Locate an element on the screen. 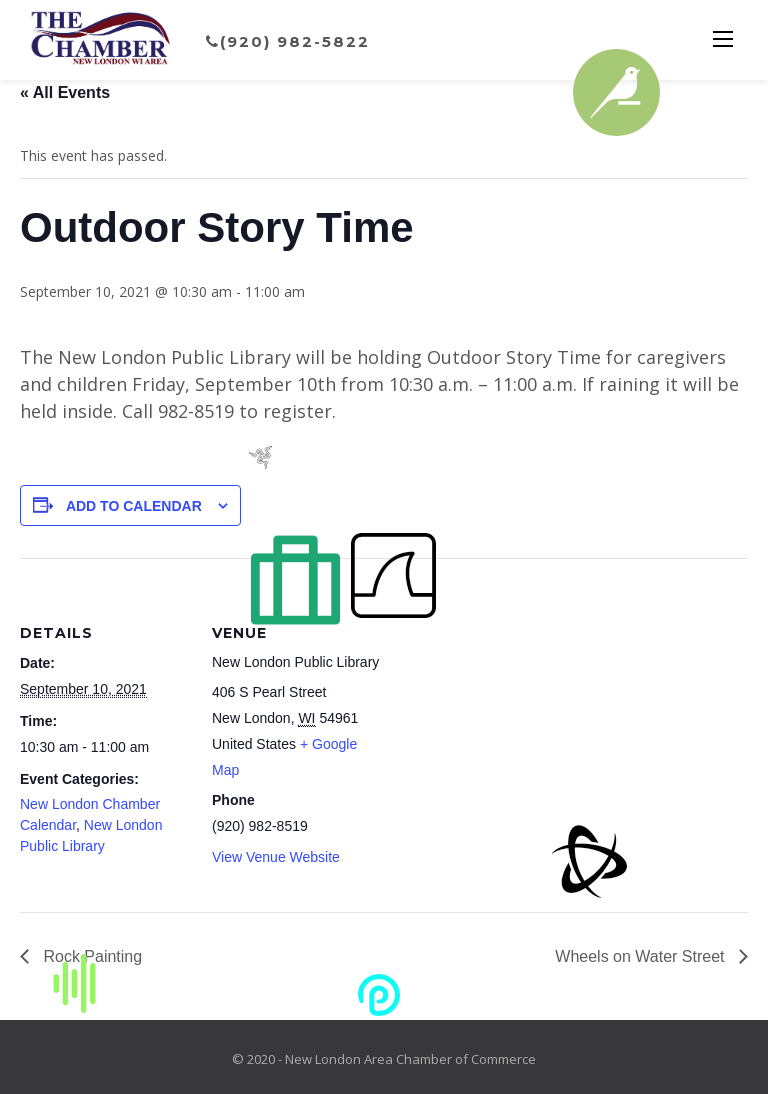  open wireshark network protocol analyzer is located at coordinates (393, 575).